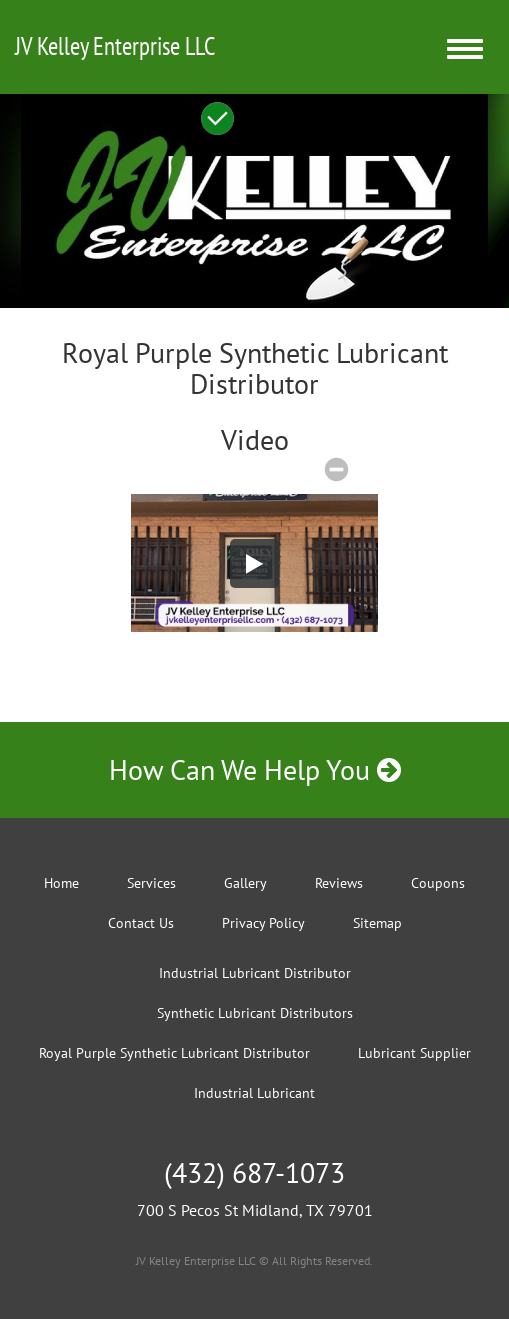 The width and height of the screenshot is (509, 1319). I want to click on indicates an error or failed action, so click(336, 469).